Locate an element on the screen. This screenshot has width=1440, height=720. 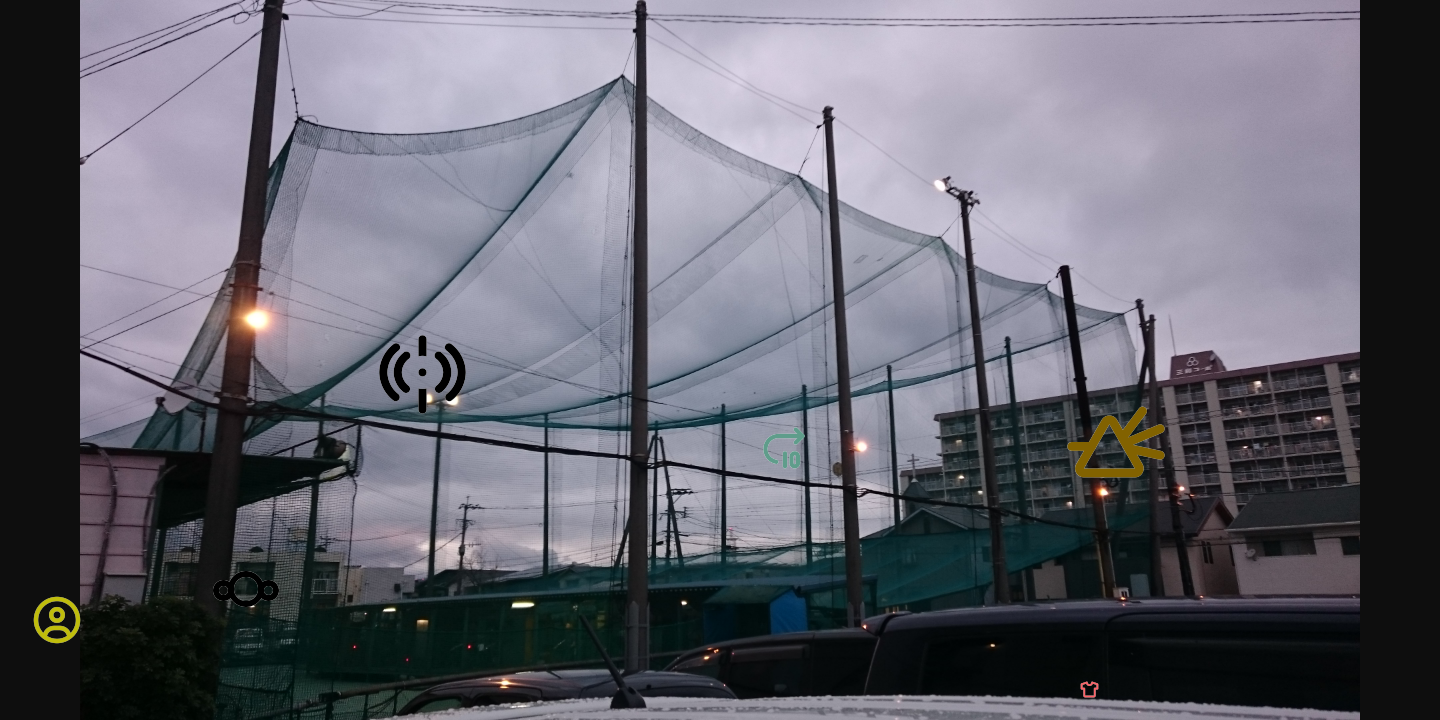
shake to activate or trigger an action is located at coordinates (422, 376).